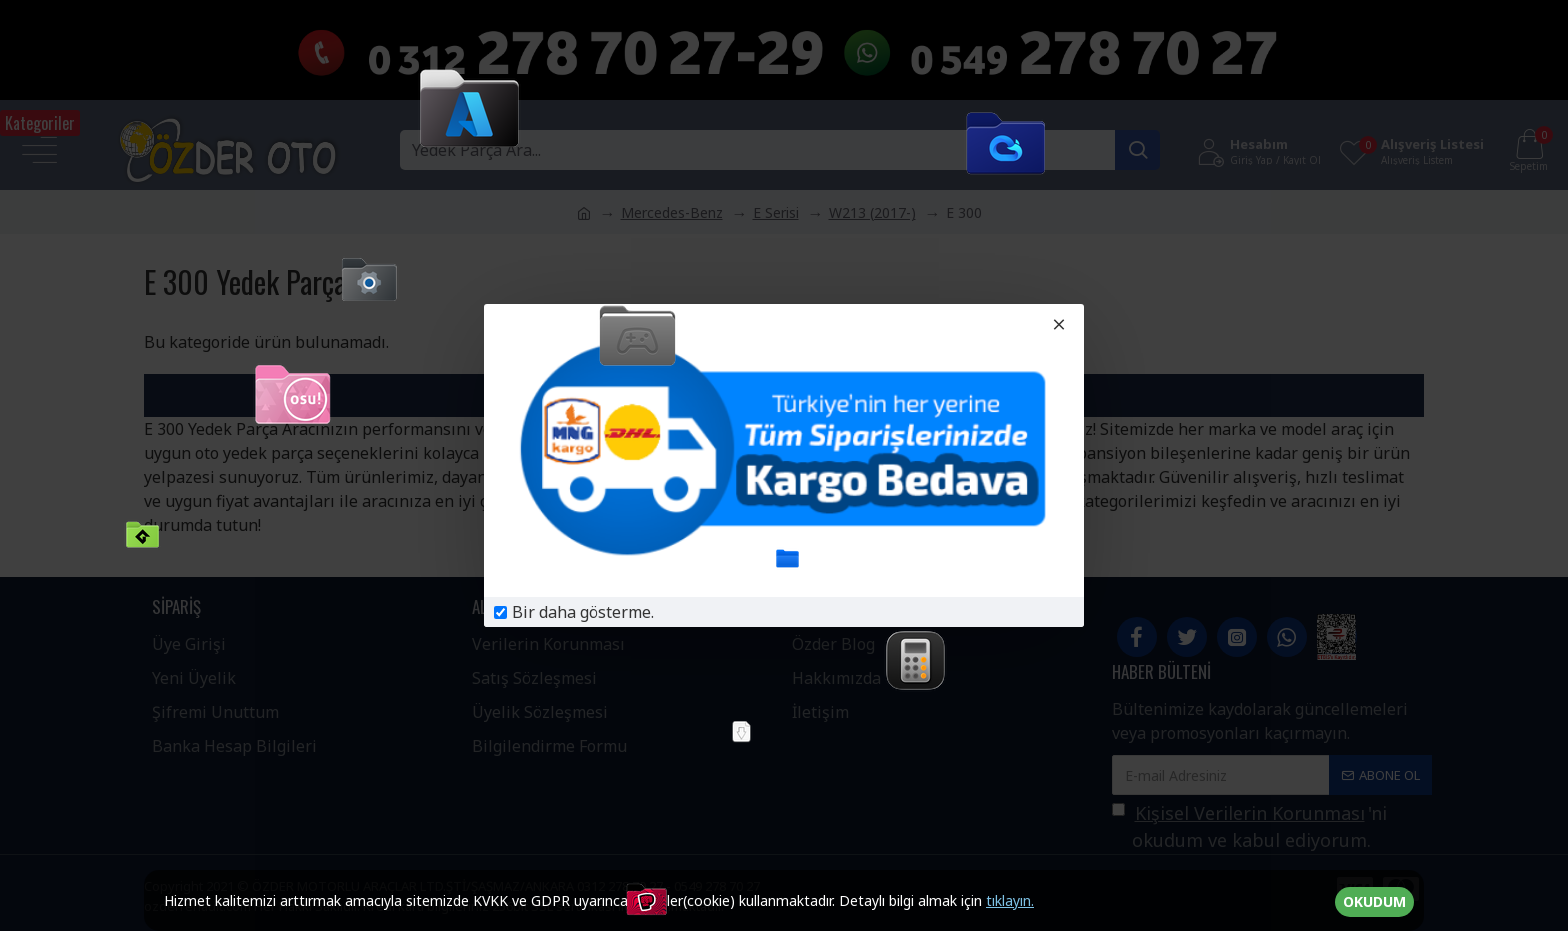 This screenshot has height=931, width=1568. I want to click on open game maker studio project folder, so click(142, 535).